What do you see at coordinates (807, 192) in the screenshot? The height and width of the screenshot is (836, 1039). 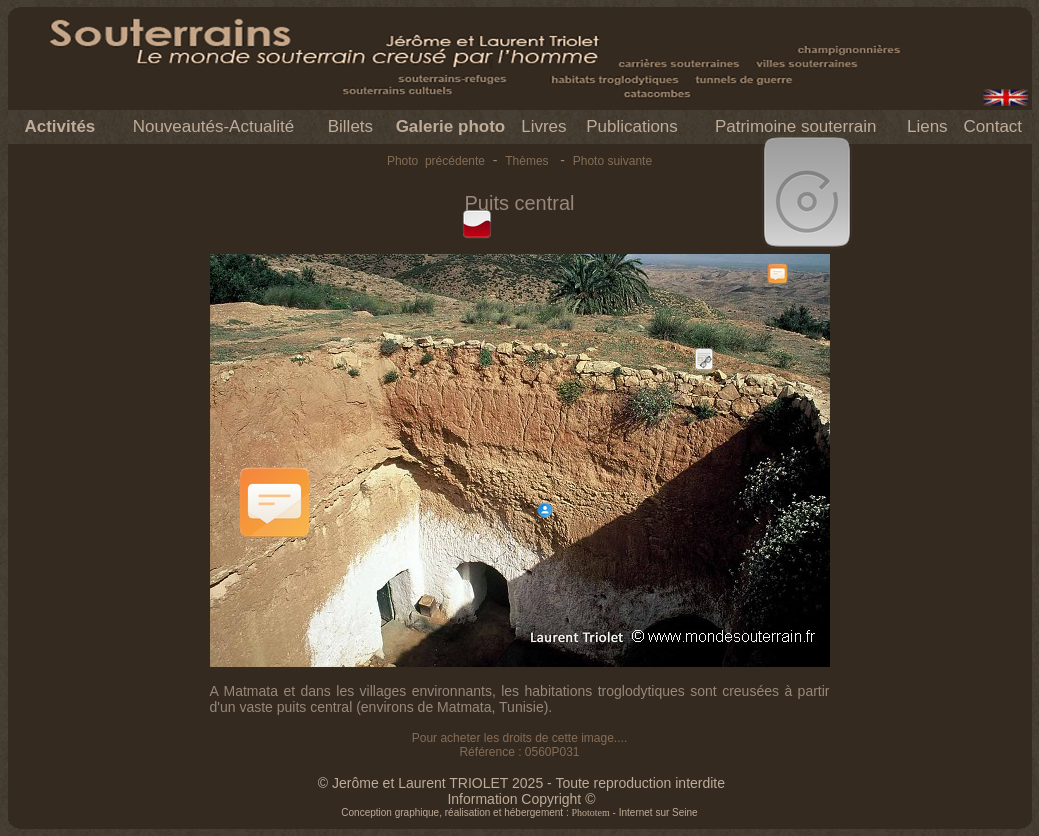 I see `access hard drive storage` at bounding box center [807, 192].